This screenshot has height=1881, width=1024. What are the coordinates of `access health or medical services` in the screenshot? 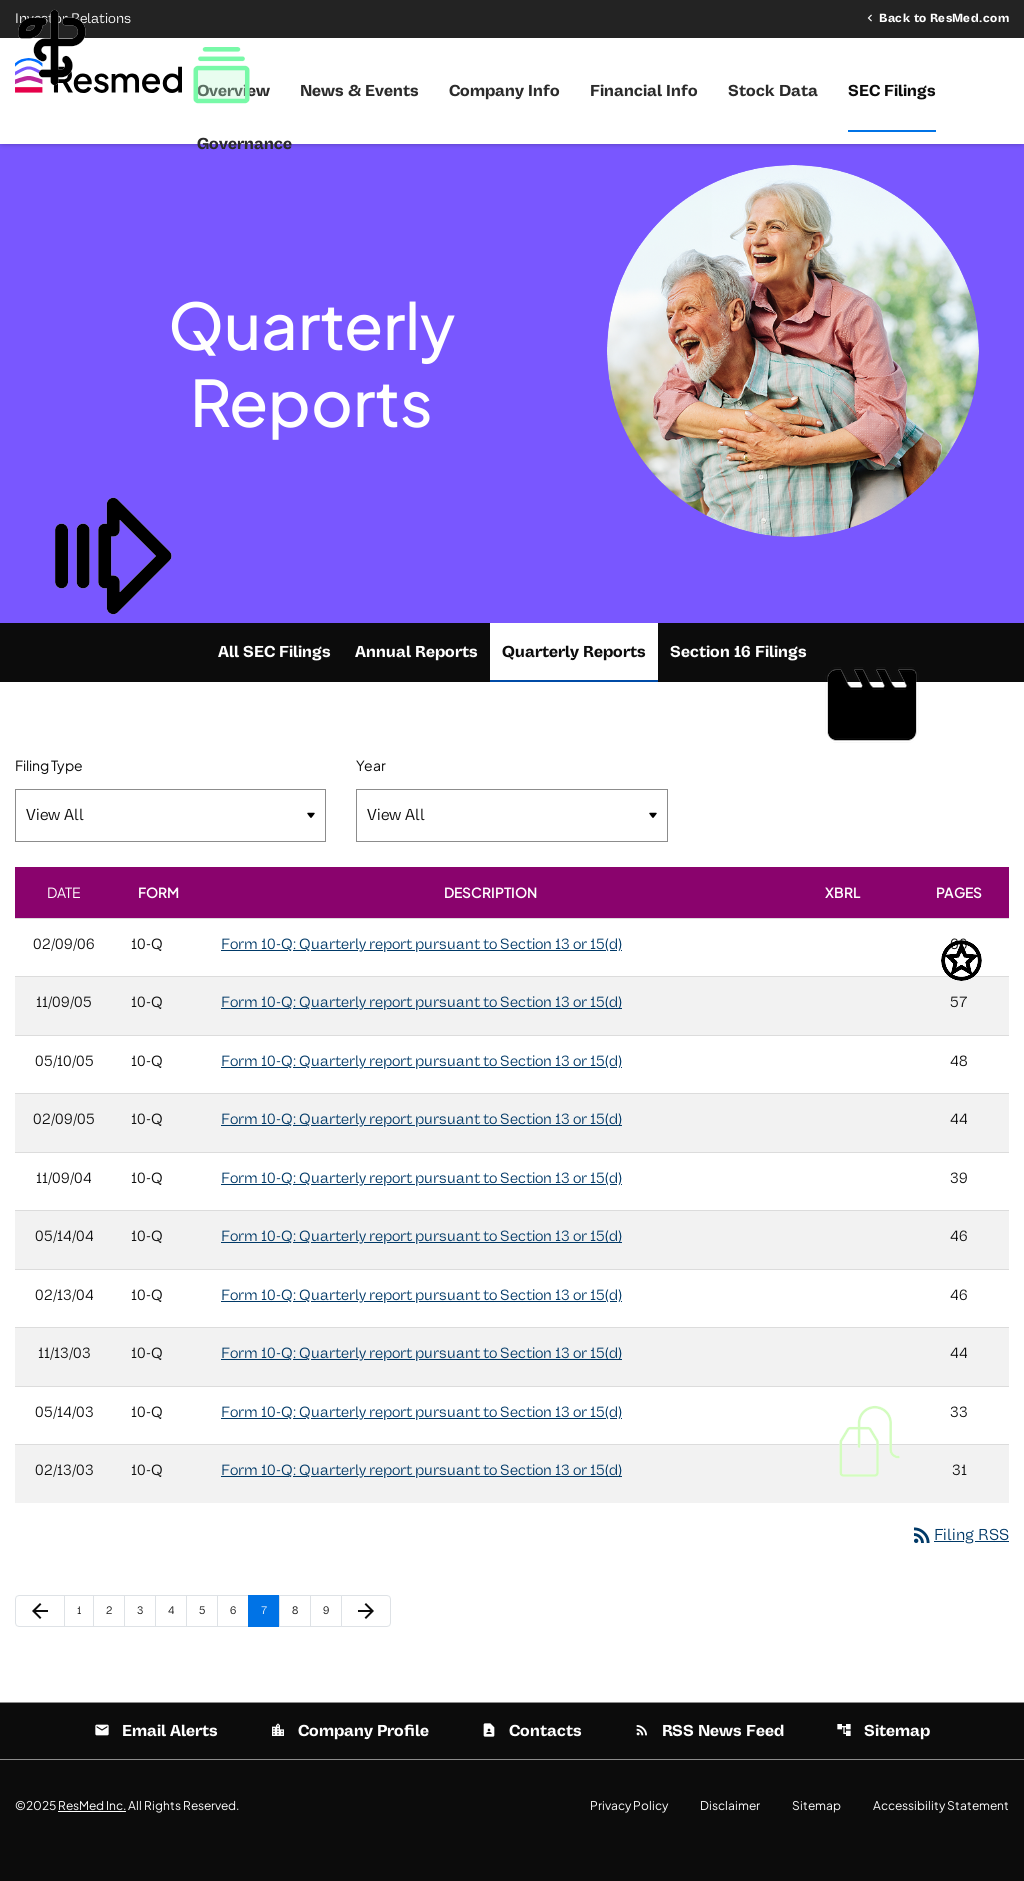 It's located at (54, 47).